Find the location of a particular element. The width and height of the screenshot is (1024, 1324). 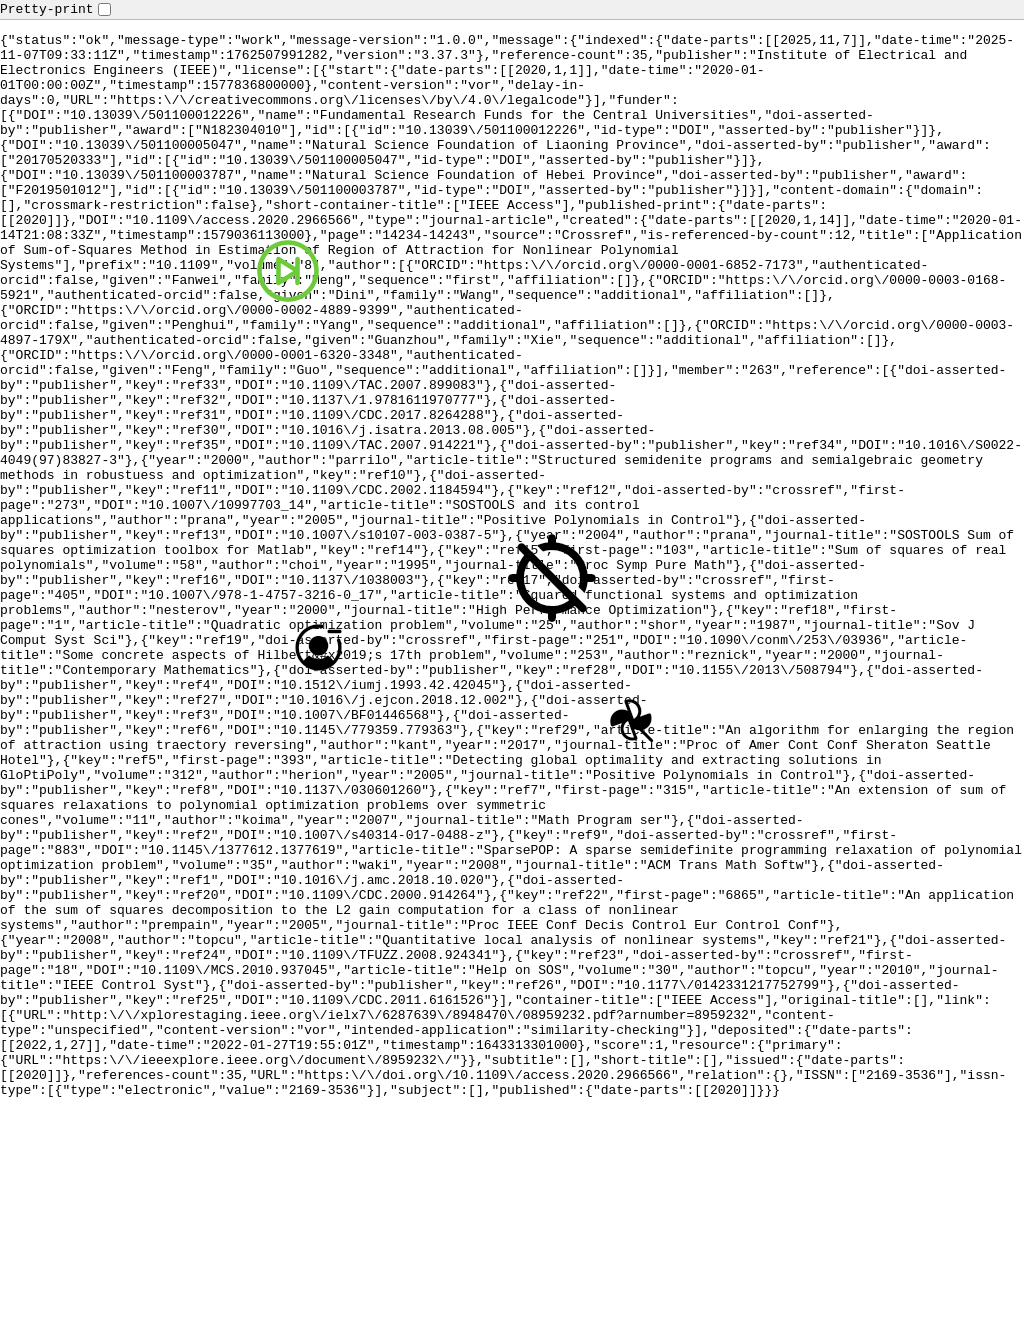

skip to the next track or media item is located at coordinates (288, 271).